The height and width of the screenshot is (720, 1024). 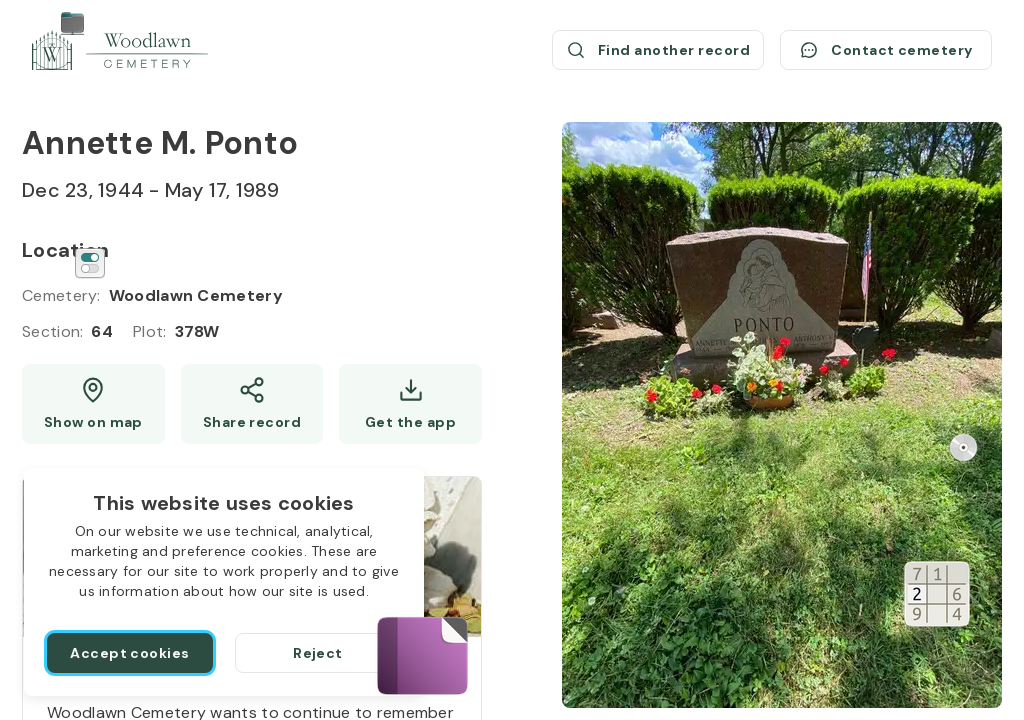 What do you see at coordinates (72, 23) in the screenshot?
I see `access files stored on a remote server` at bounding box center [72, 23].